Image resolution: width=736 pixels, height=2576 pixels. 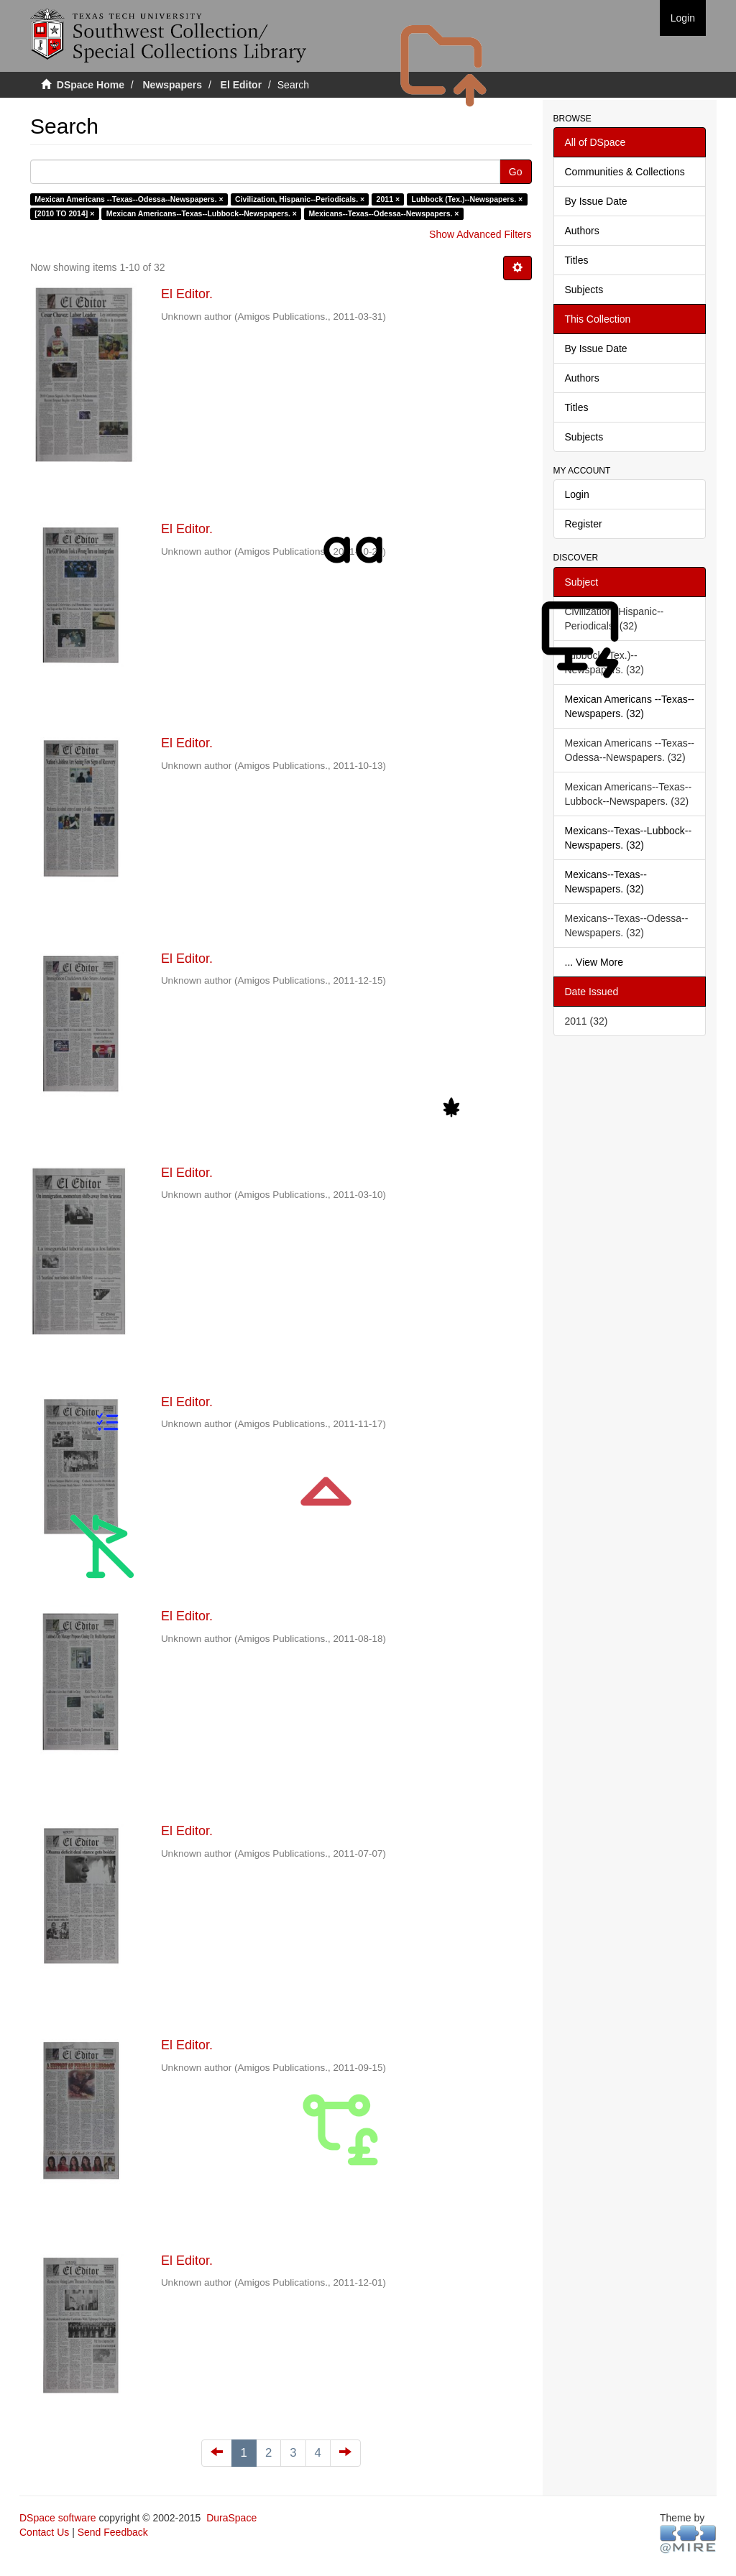 What do you see at coordinates (340, 2131) in the screenshot?
I see `transfer funds in pounds sterling` at bounding box center [340, 2131].